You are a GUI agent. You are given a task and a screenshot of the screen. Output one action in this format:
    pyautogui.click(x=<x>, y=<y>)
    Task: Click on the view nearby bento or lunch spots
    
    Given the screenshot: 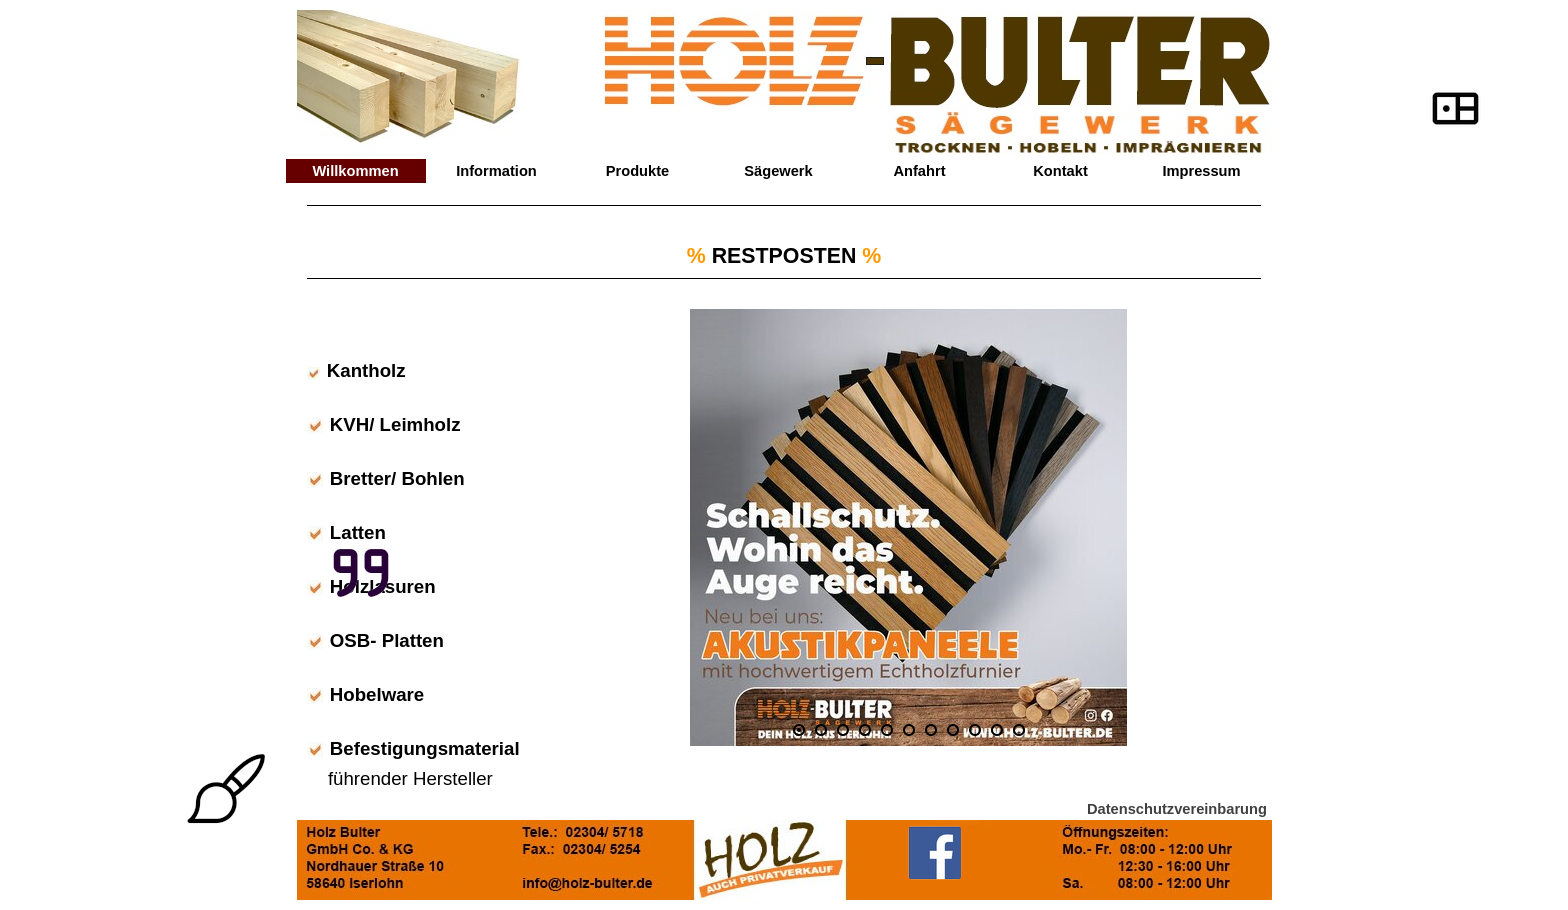 What is the action you would take?
    pyautogui.click(x=1455, y=108)
    